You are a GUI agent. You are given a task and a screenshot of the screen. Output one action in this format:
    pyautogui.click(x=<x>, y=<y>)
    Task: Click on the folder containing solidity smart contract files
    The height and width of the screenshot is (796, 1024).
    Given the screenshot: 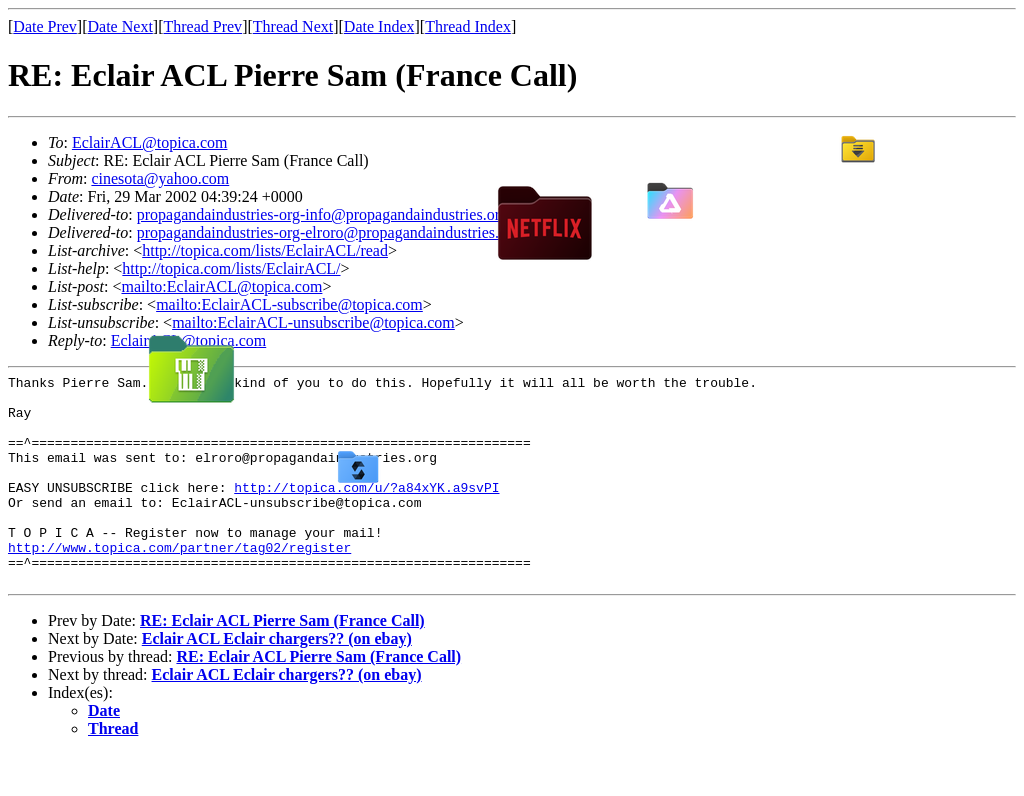 What is the action you would take?
    pyautogui.click(x=358, y=468)
    